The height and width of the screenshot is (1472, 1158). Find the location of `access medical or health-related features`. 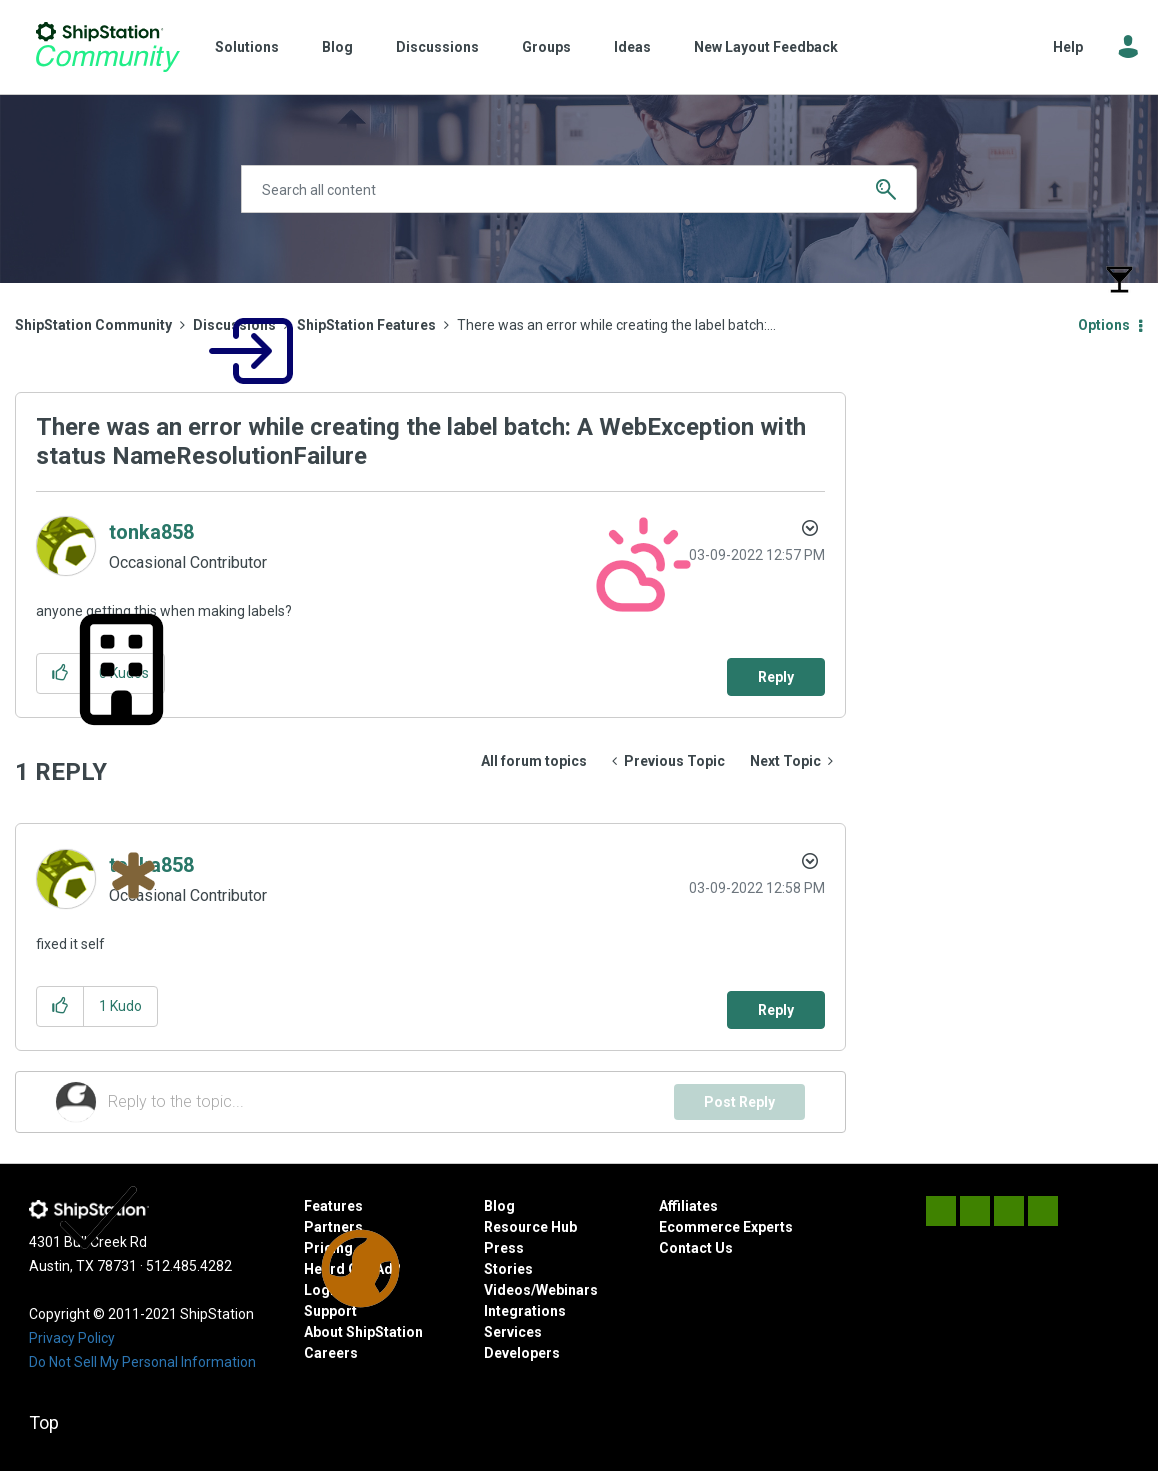

access medical or health-related features is located at coordinates (133, 875).